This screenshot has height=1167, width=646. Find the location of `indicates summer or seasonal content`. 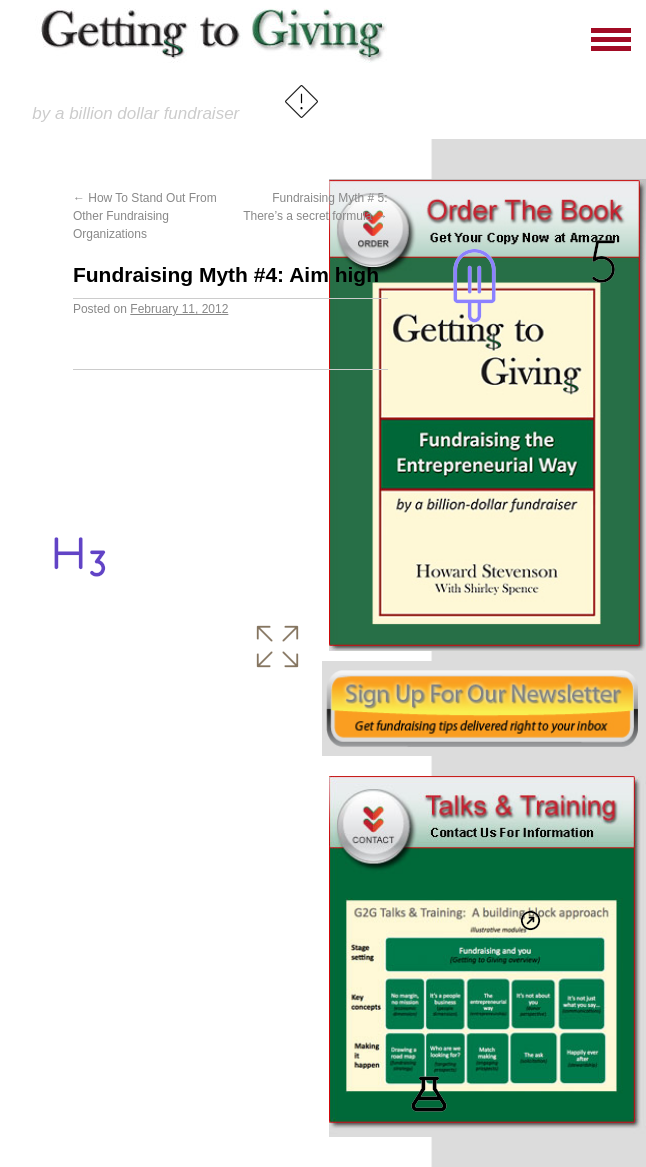

indicates summer or seasonal content is located at coordinates (474, 284).